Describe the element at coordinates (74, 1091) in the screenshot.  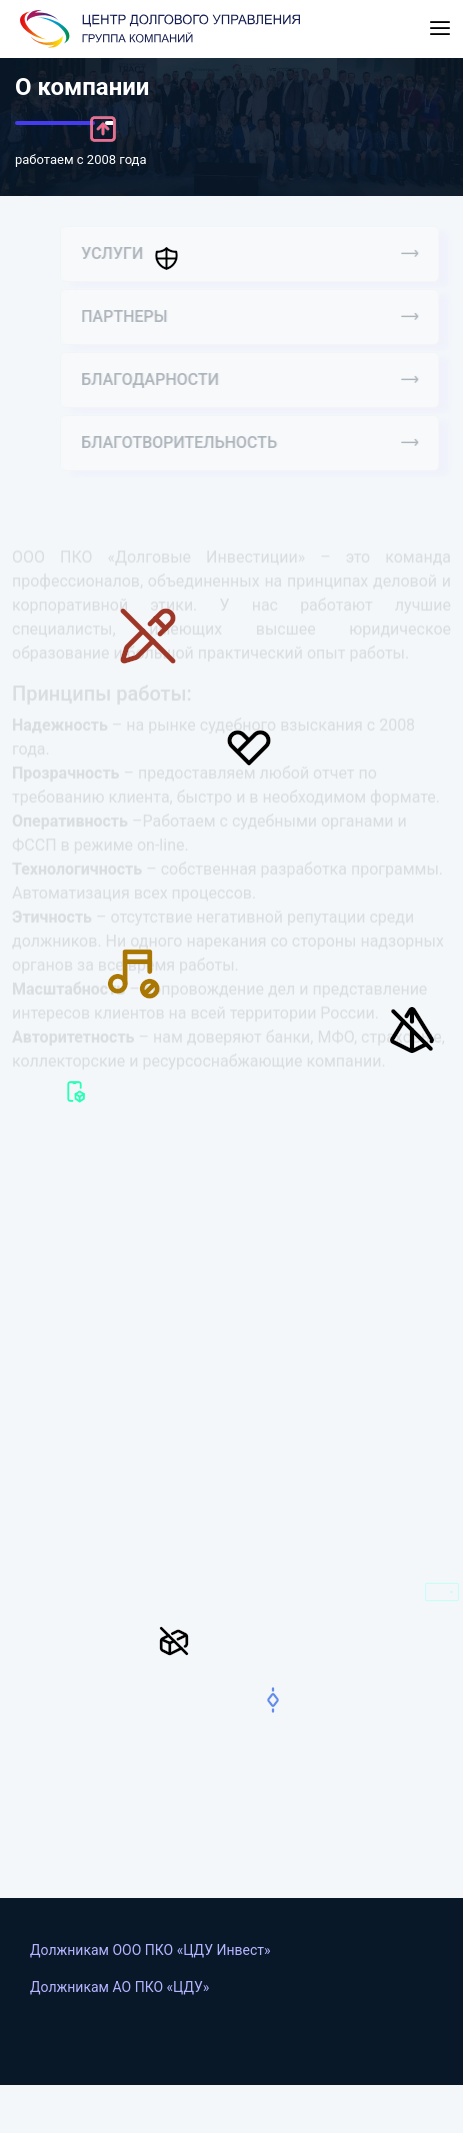
I see `open augmented reality mode` at that location.